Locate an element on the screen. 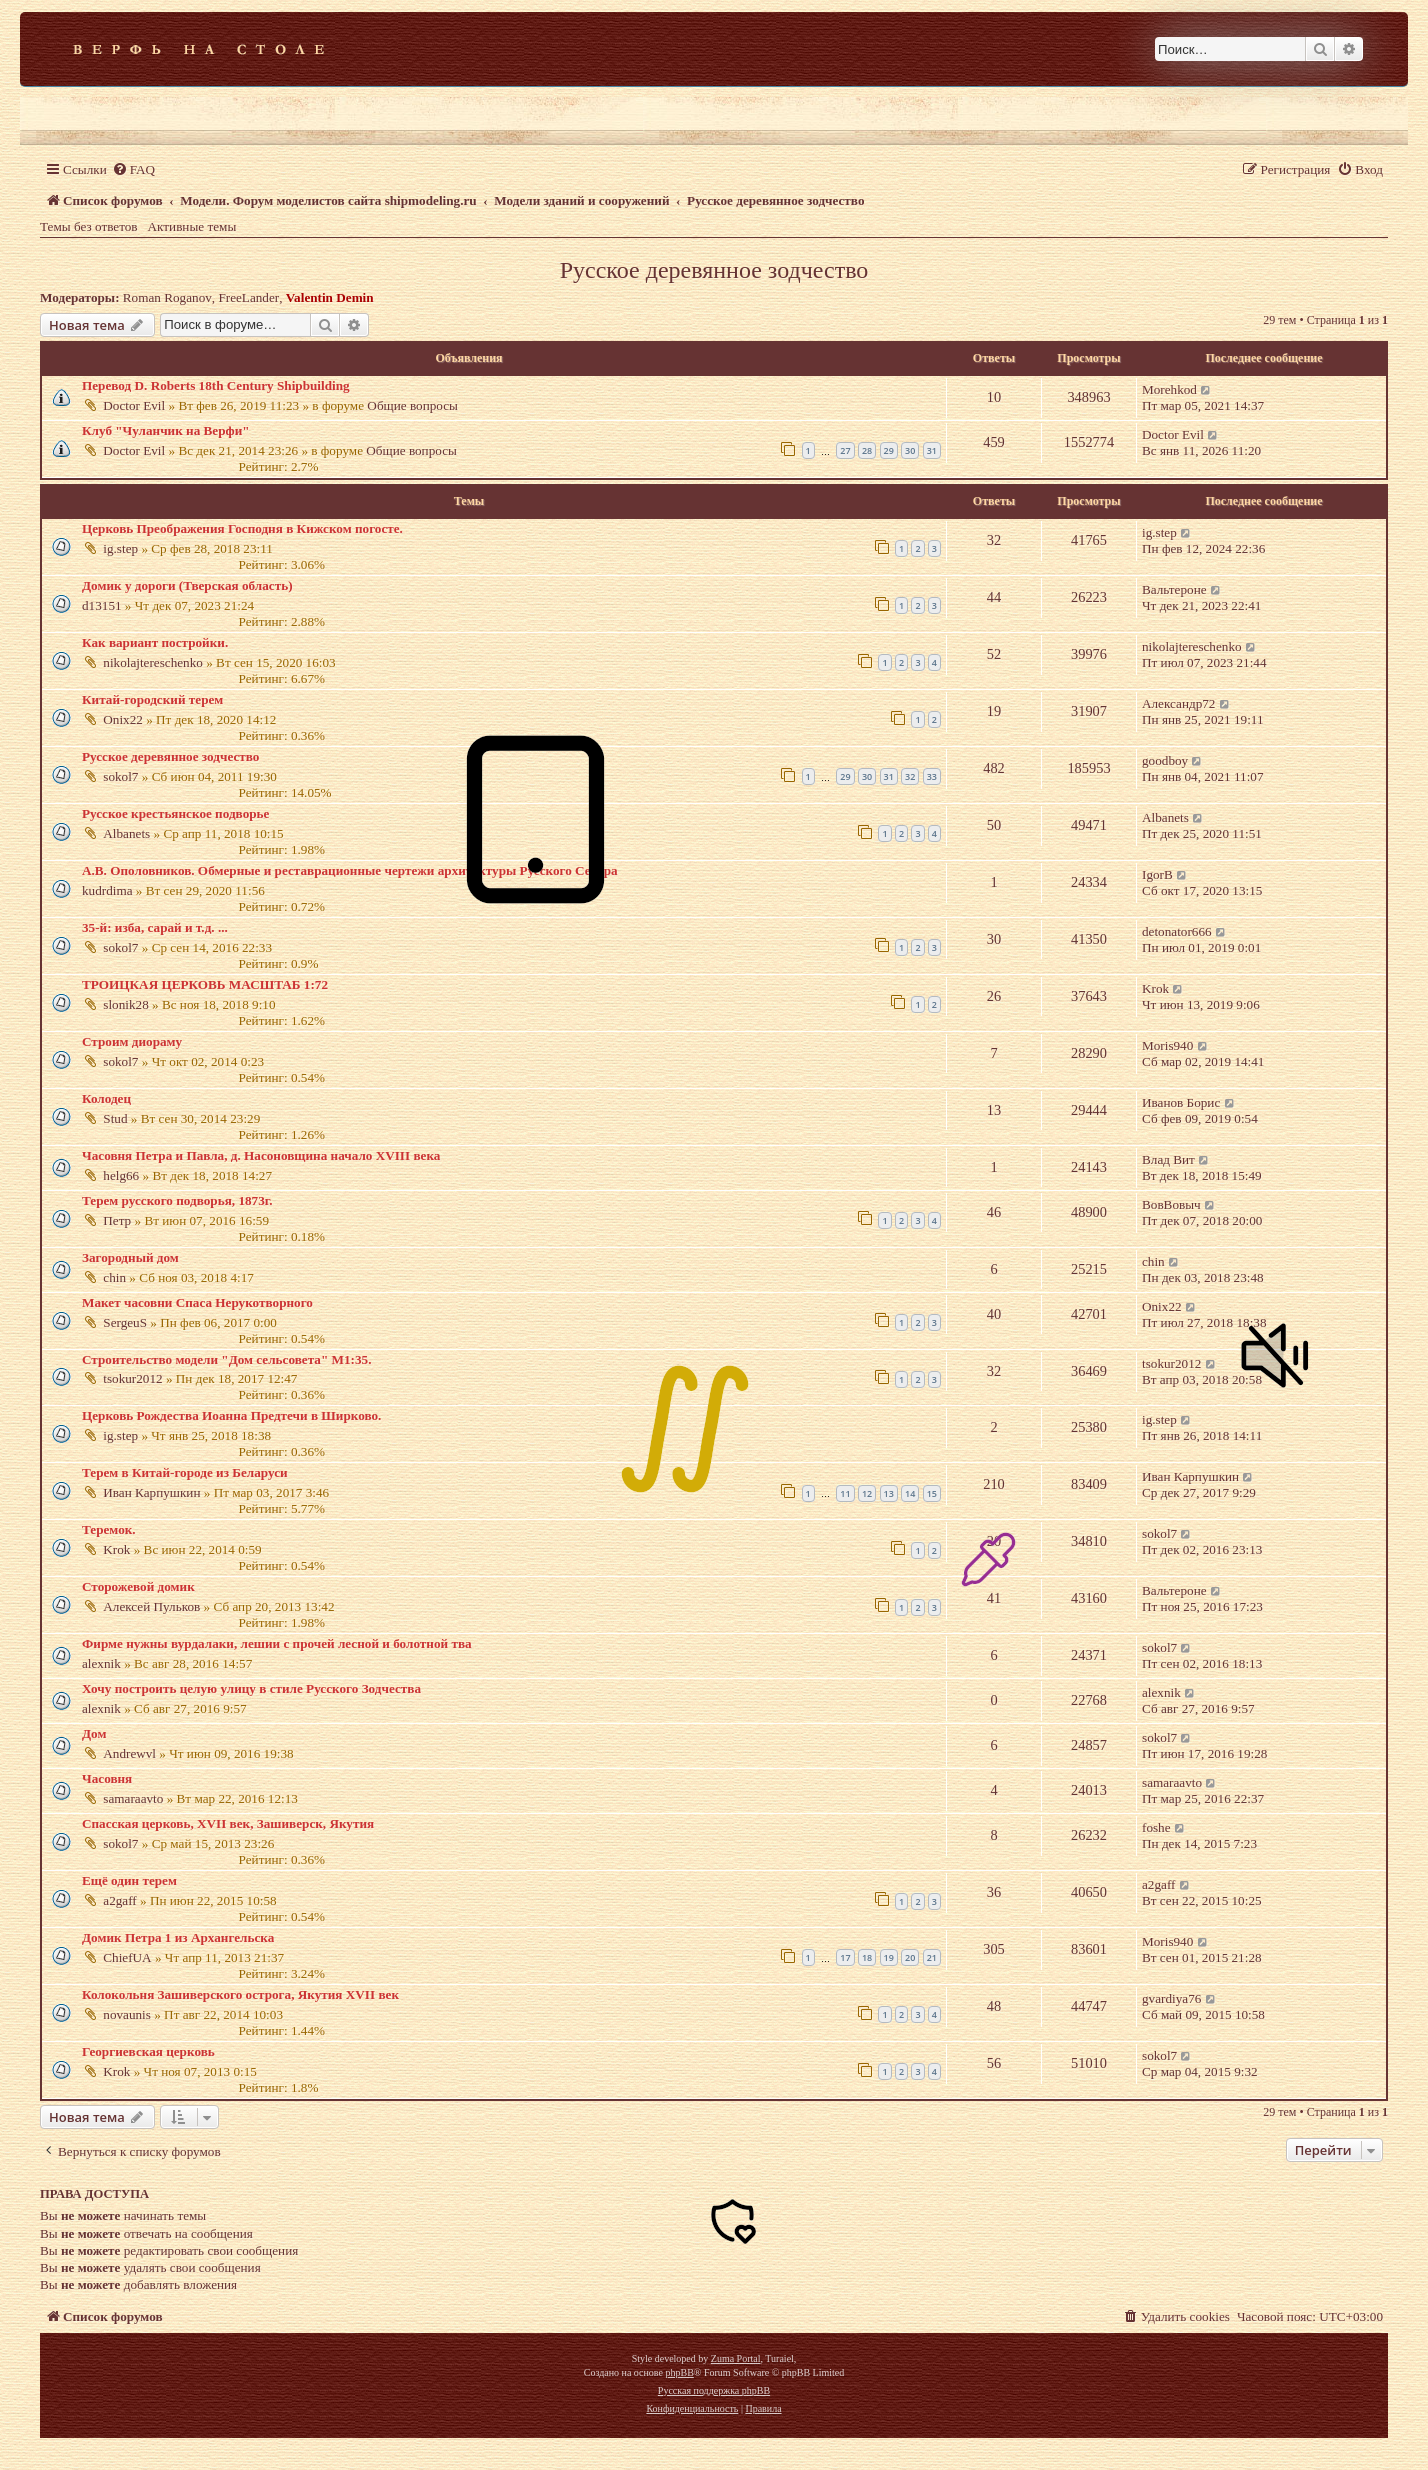 This screenshot has height=2470, width=1428. access integral calculus tools is located at coordinates (685, 1429).